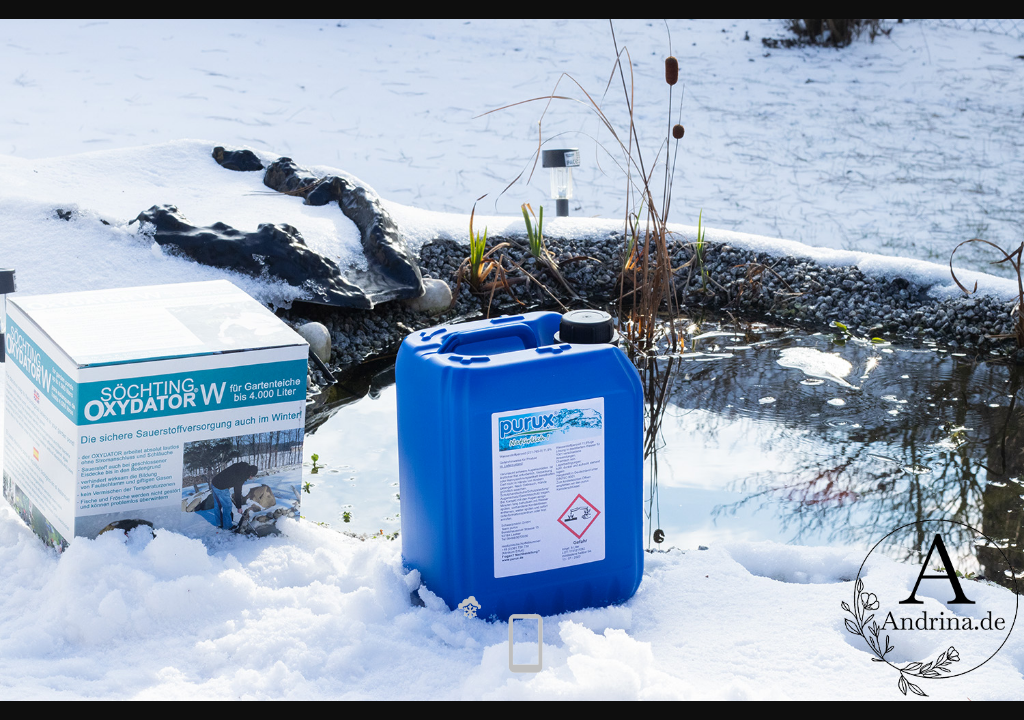 This screenshot has width=1024, height=720. What do you see at coordinates (525, 643) in the screenshot?
I see `indicates a connected iPod touch device` at bounding box center [525, 643].